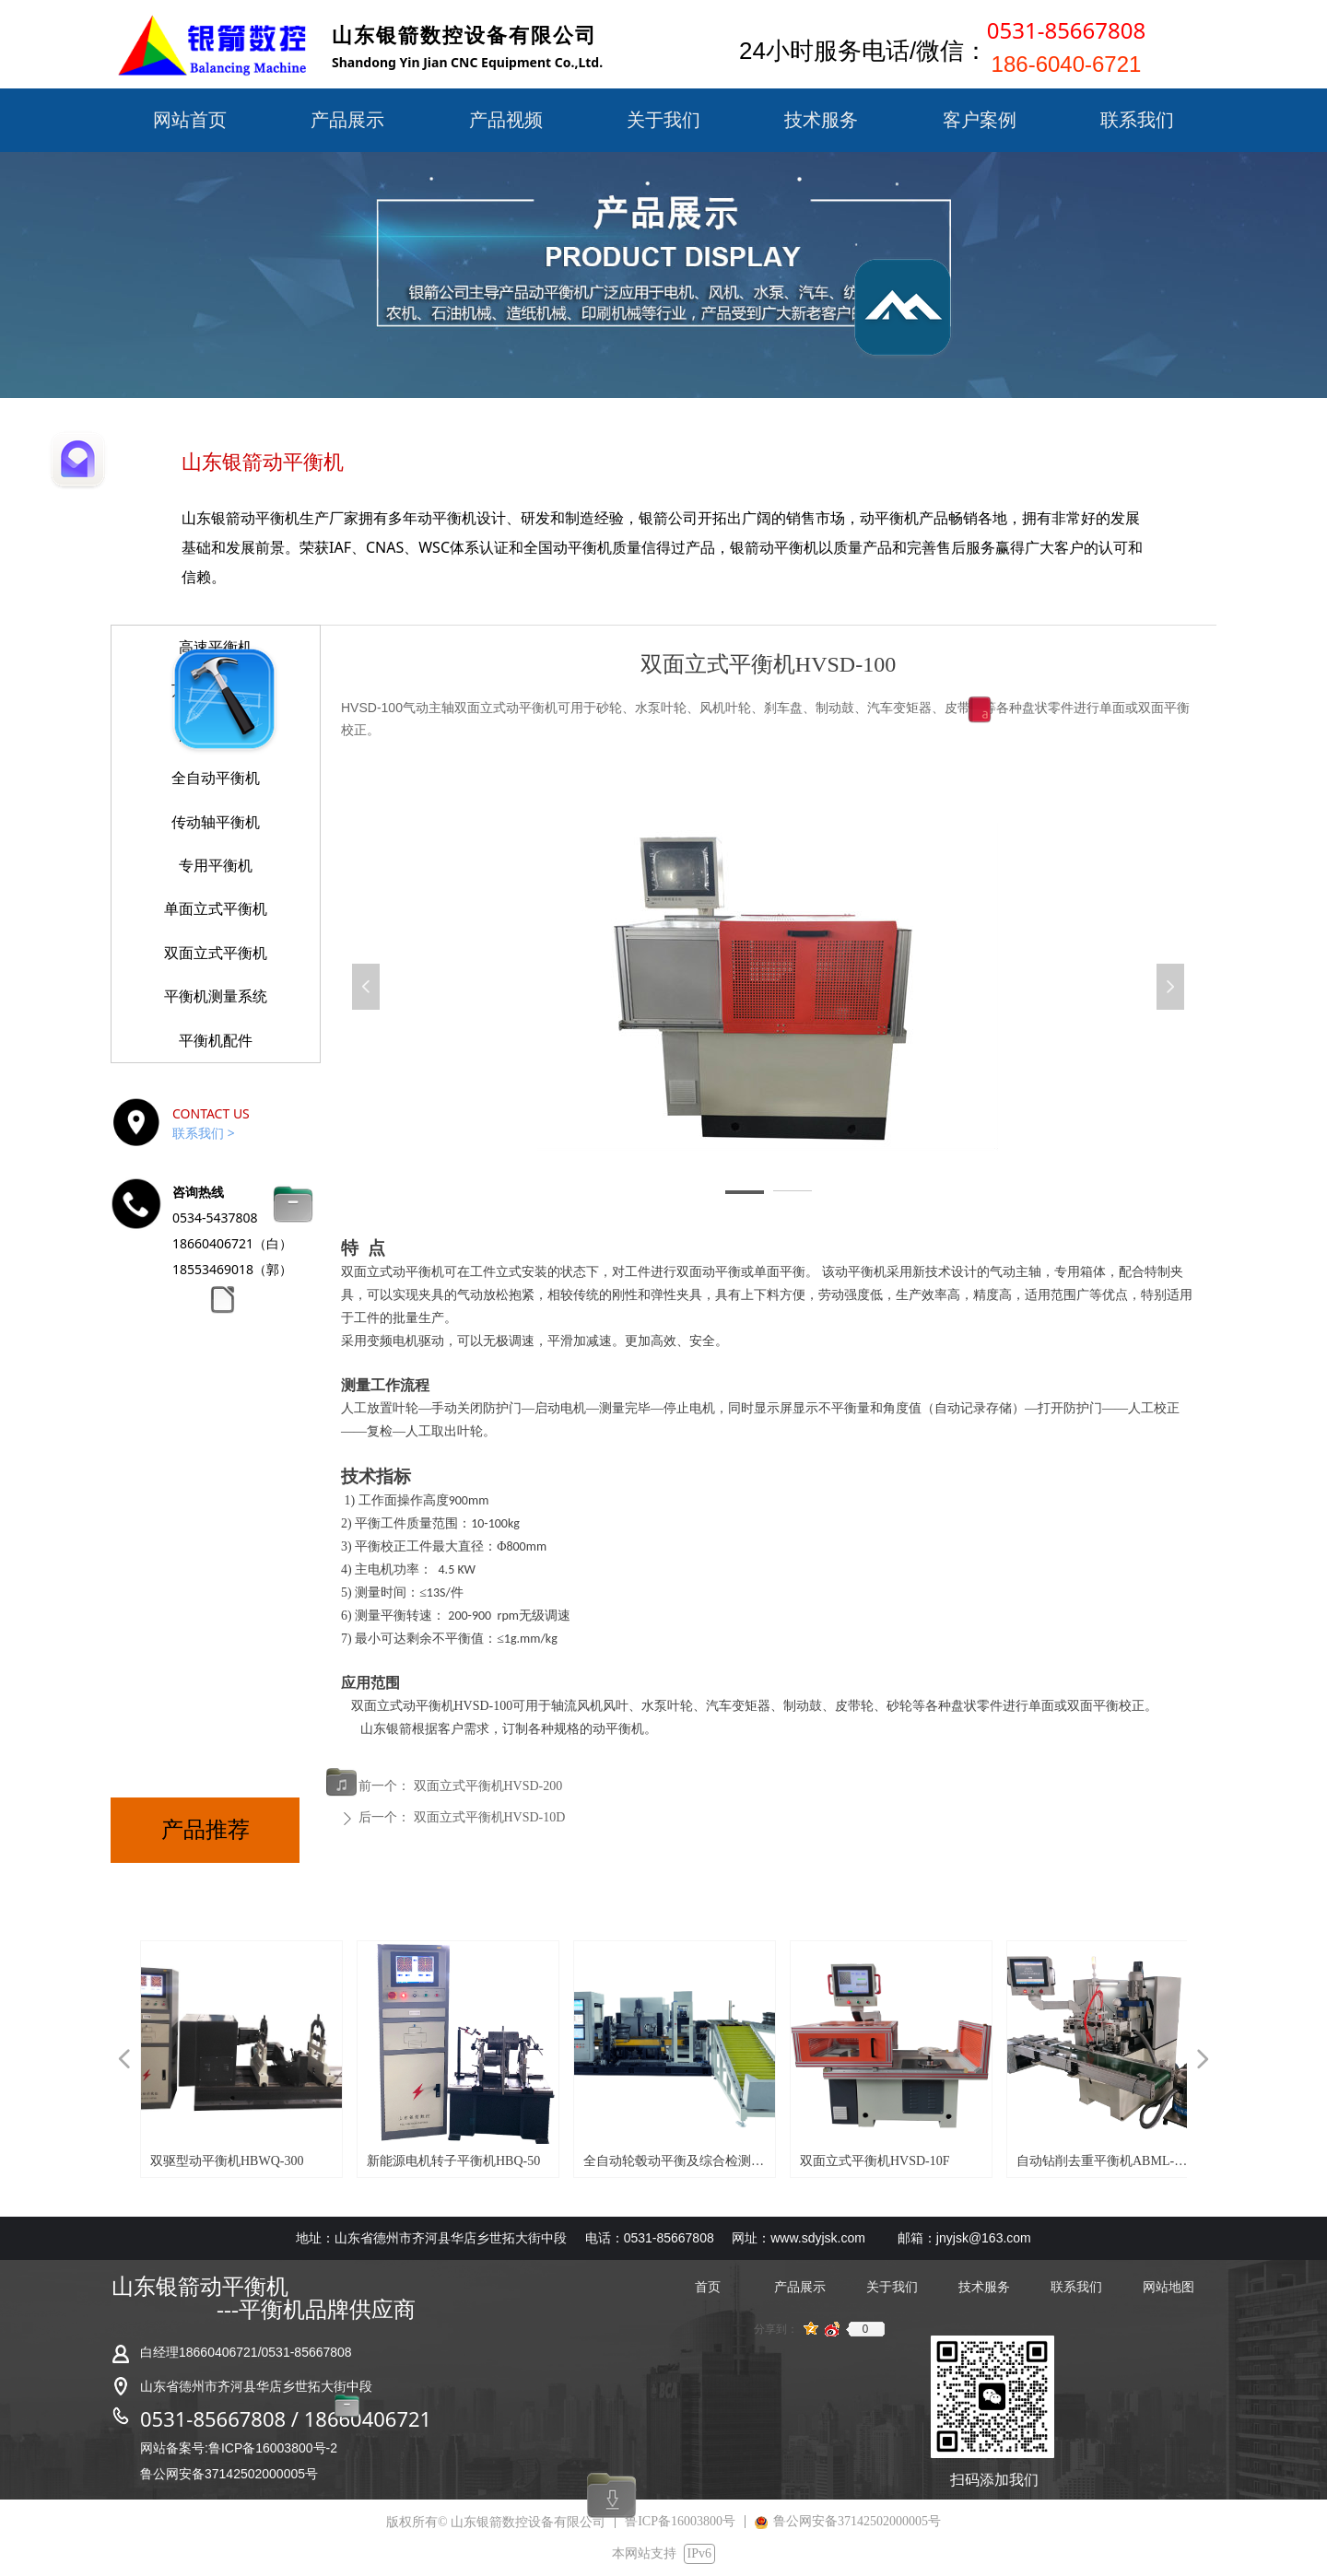 This screenshot has width=1327, height=2576. I want to click on open libreoffice start center, so click(222, 1299).